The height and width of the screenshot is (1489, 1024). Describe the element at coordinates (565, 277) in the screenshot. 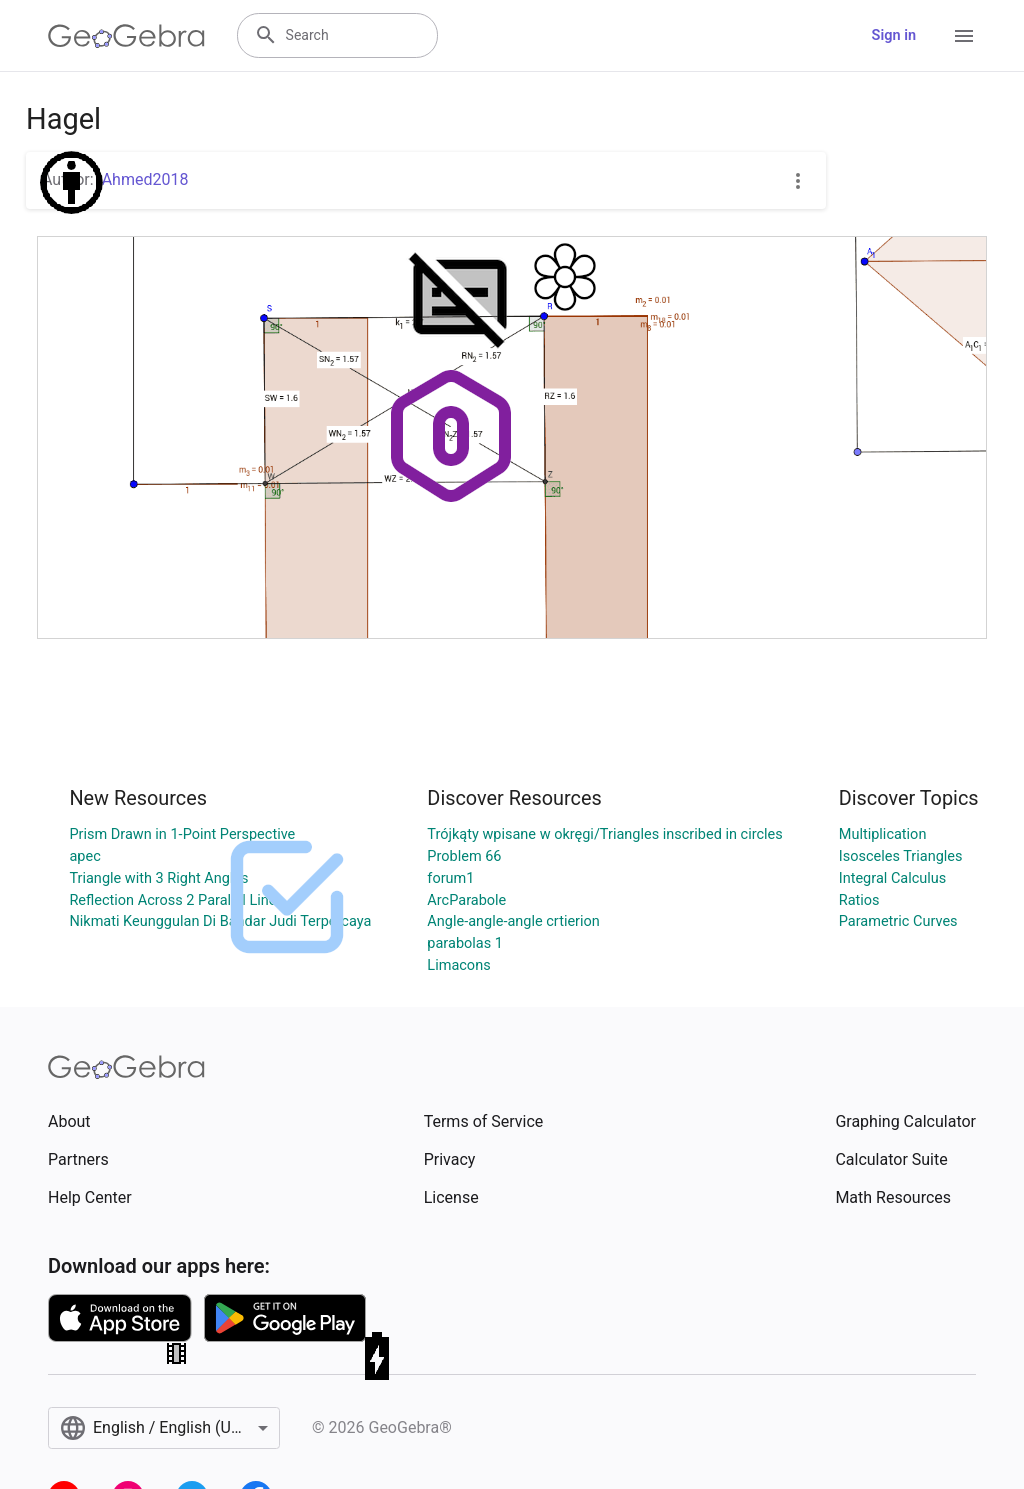

I see `access garden or plant care features` at that location.